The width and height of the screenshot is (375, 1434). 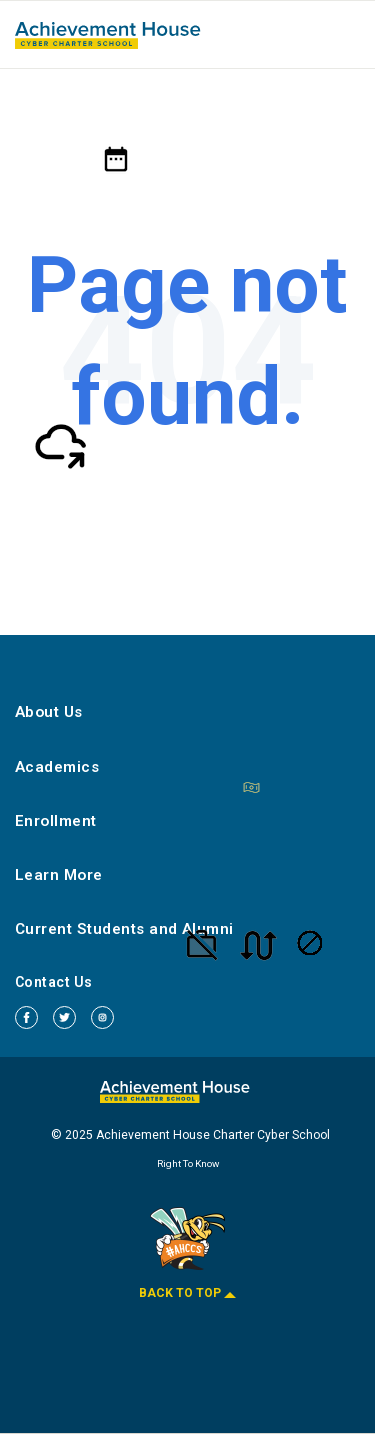 I want to click on share a file to the cloud, so click(x=61, y=443).